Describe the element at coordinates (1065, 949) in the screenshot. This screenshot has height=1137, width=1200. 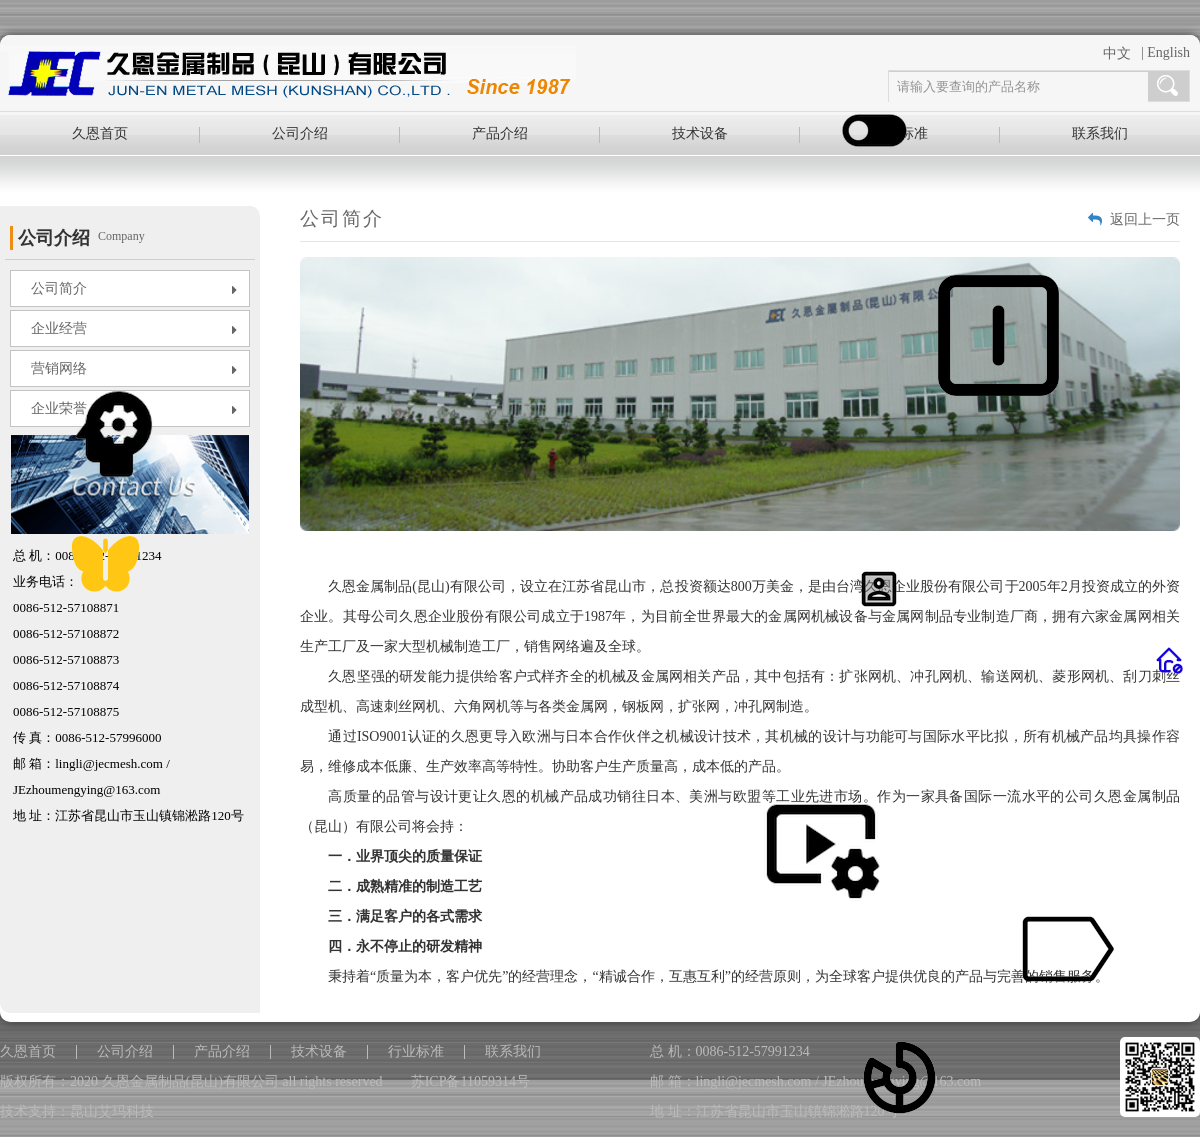
I see `add a tag or label to an item` at that location.